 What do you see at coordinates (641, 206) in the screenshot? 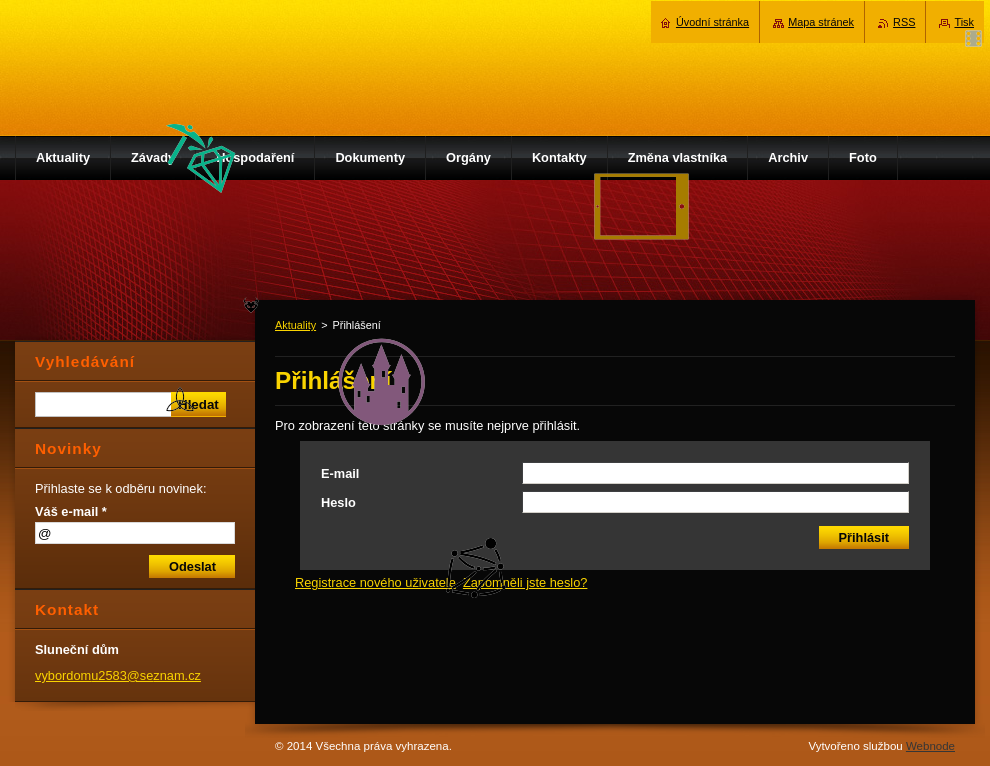
I see `switch to tablet view or layout` at bounding box center [641, 206].